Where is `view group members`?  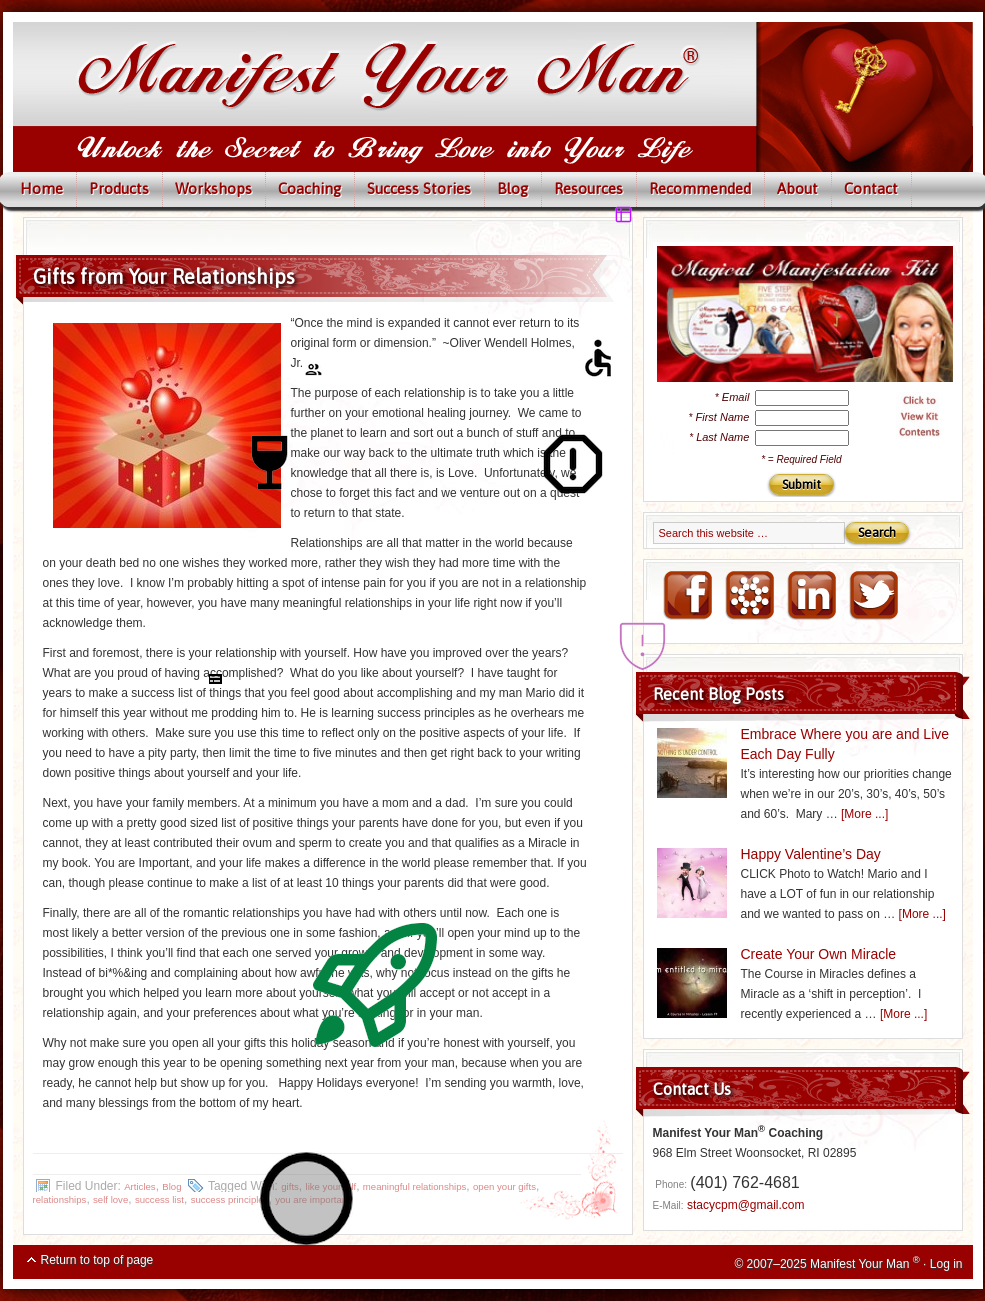
view group members is located at coordinates (313, 369).